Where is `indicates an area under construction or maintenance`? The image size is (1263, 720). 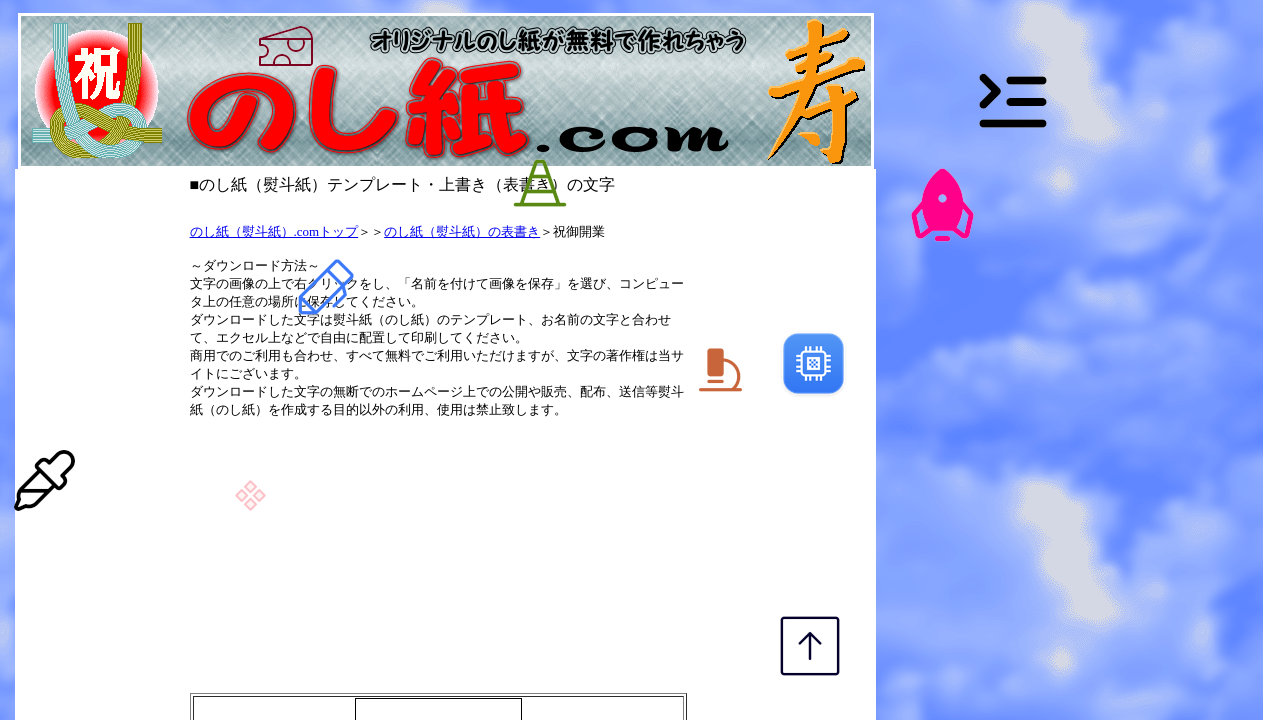
indicates an area under construction or maintenance is located at coordinates (540, 184).